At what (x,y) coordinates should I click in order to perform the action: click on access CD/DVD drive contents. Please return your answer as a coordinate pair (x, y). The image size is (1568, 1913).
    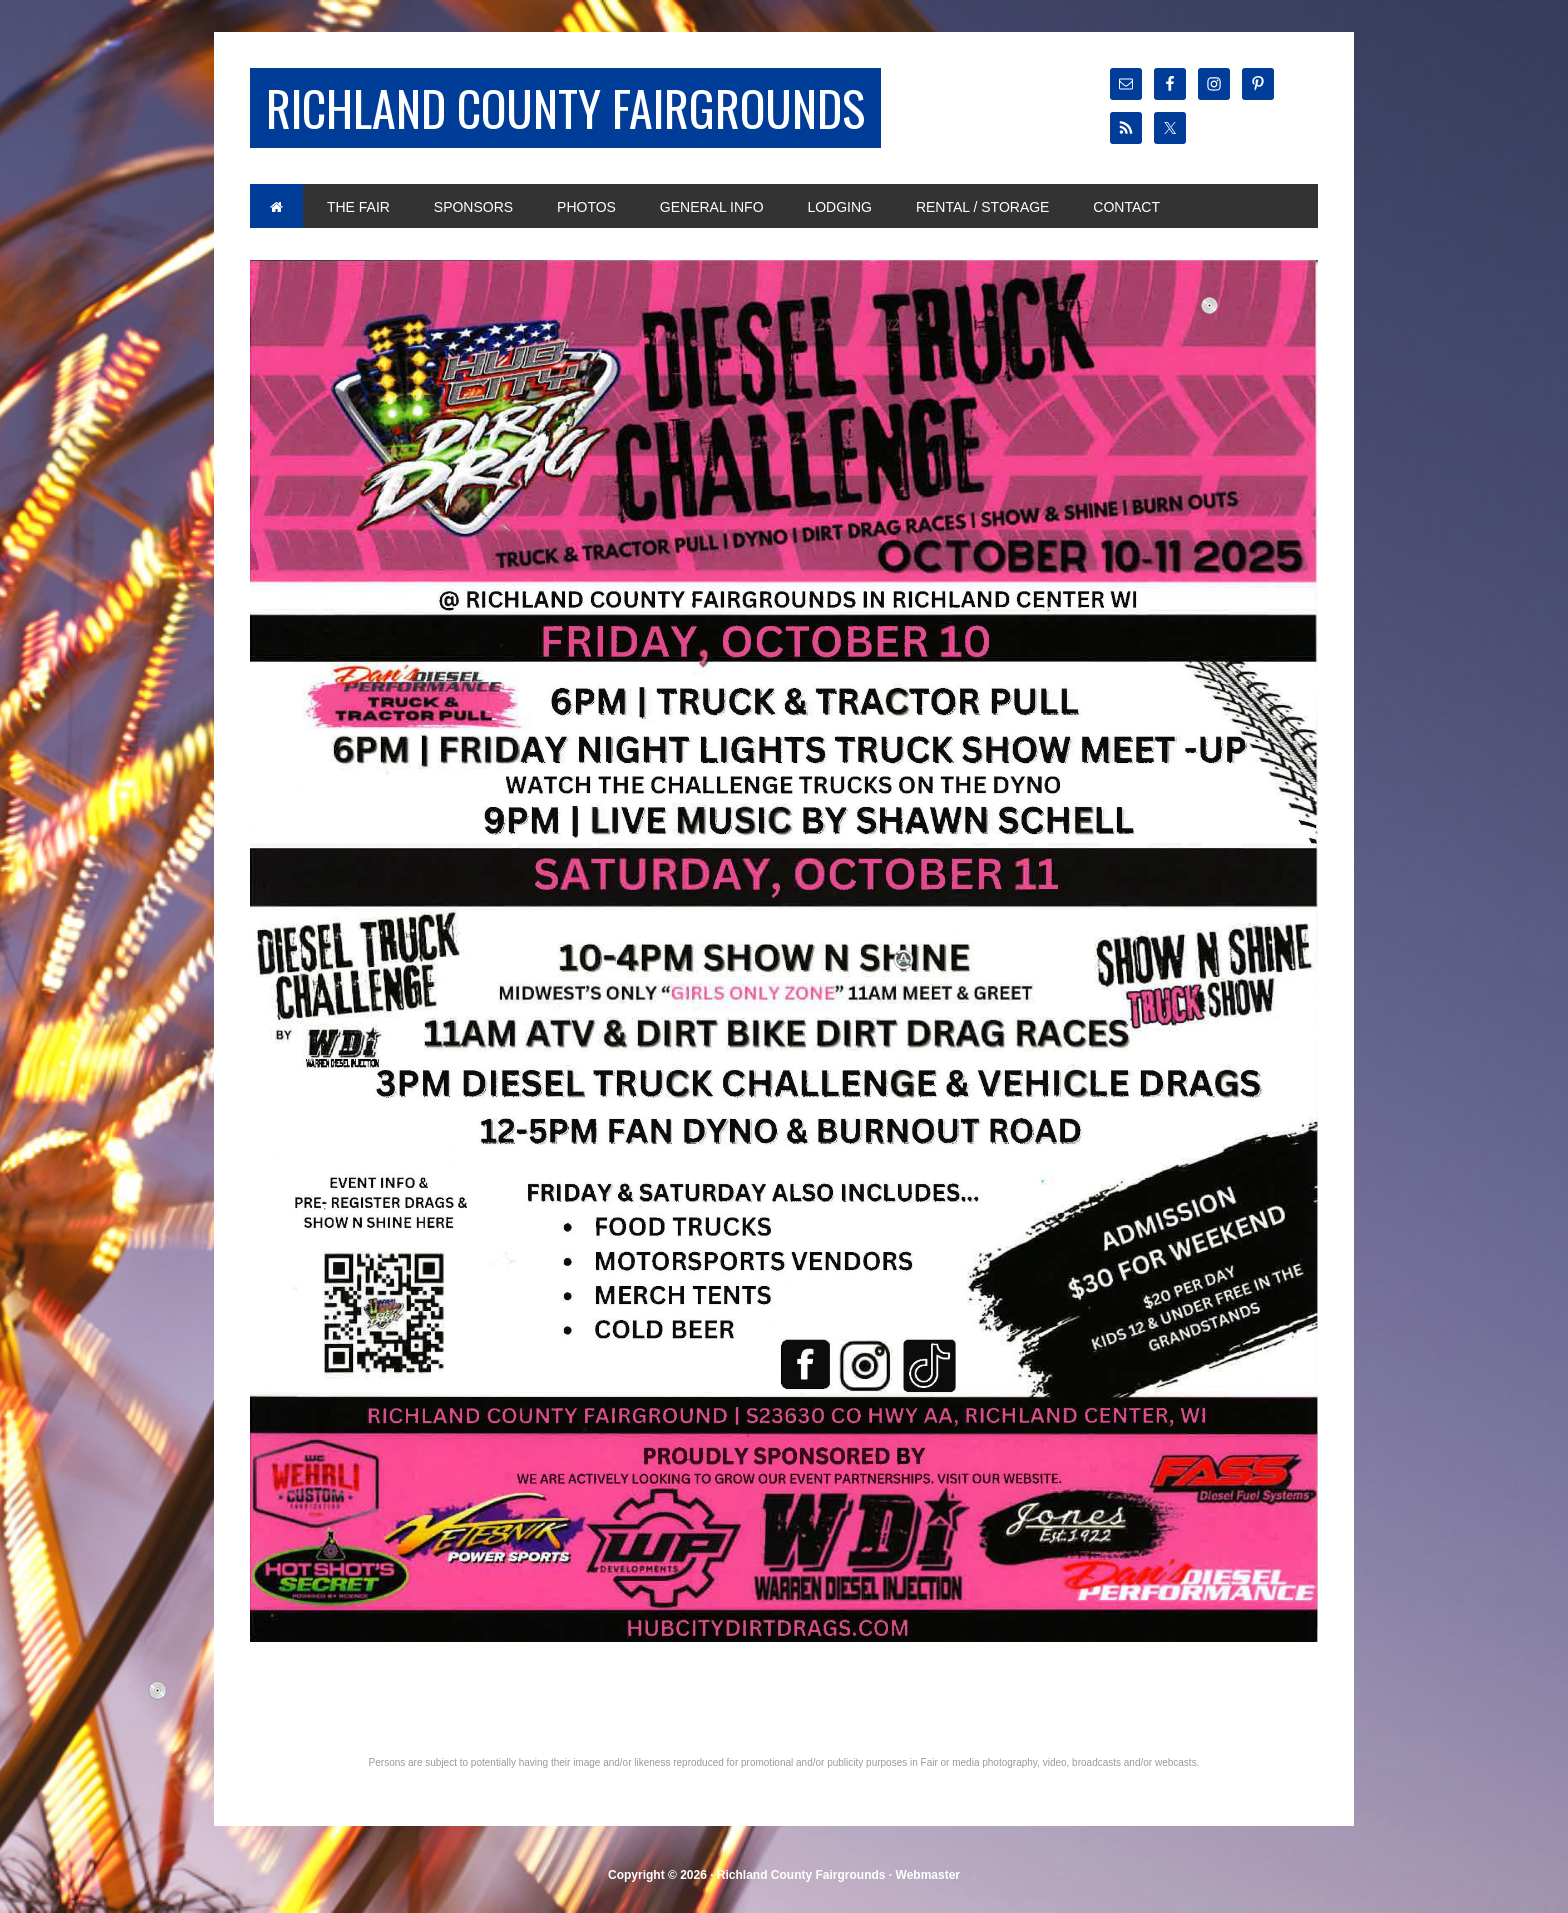
    Looking at the image, I should click on (157, 1690).